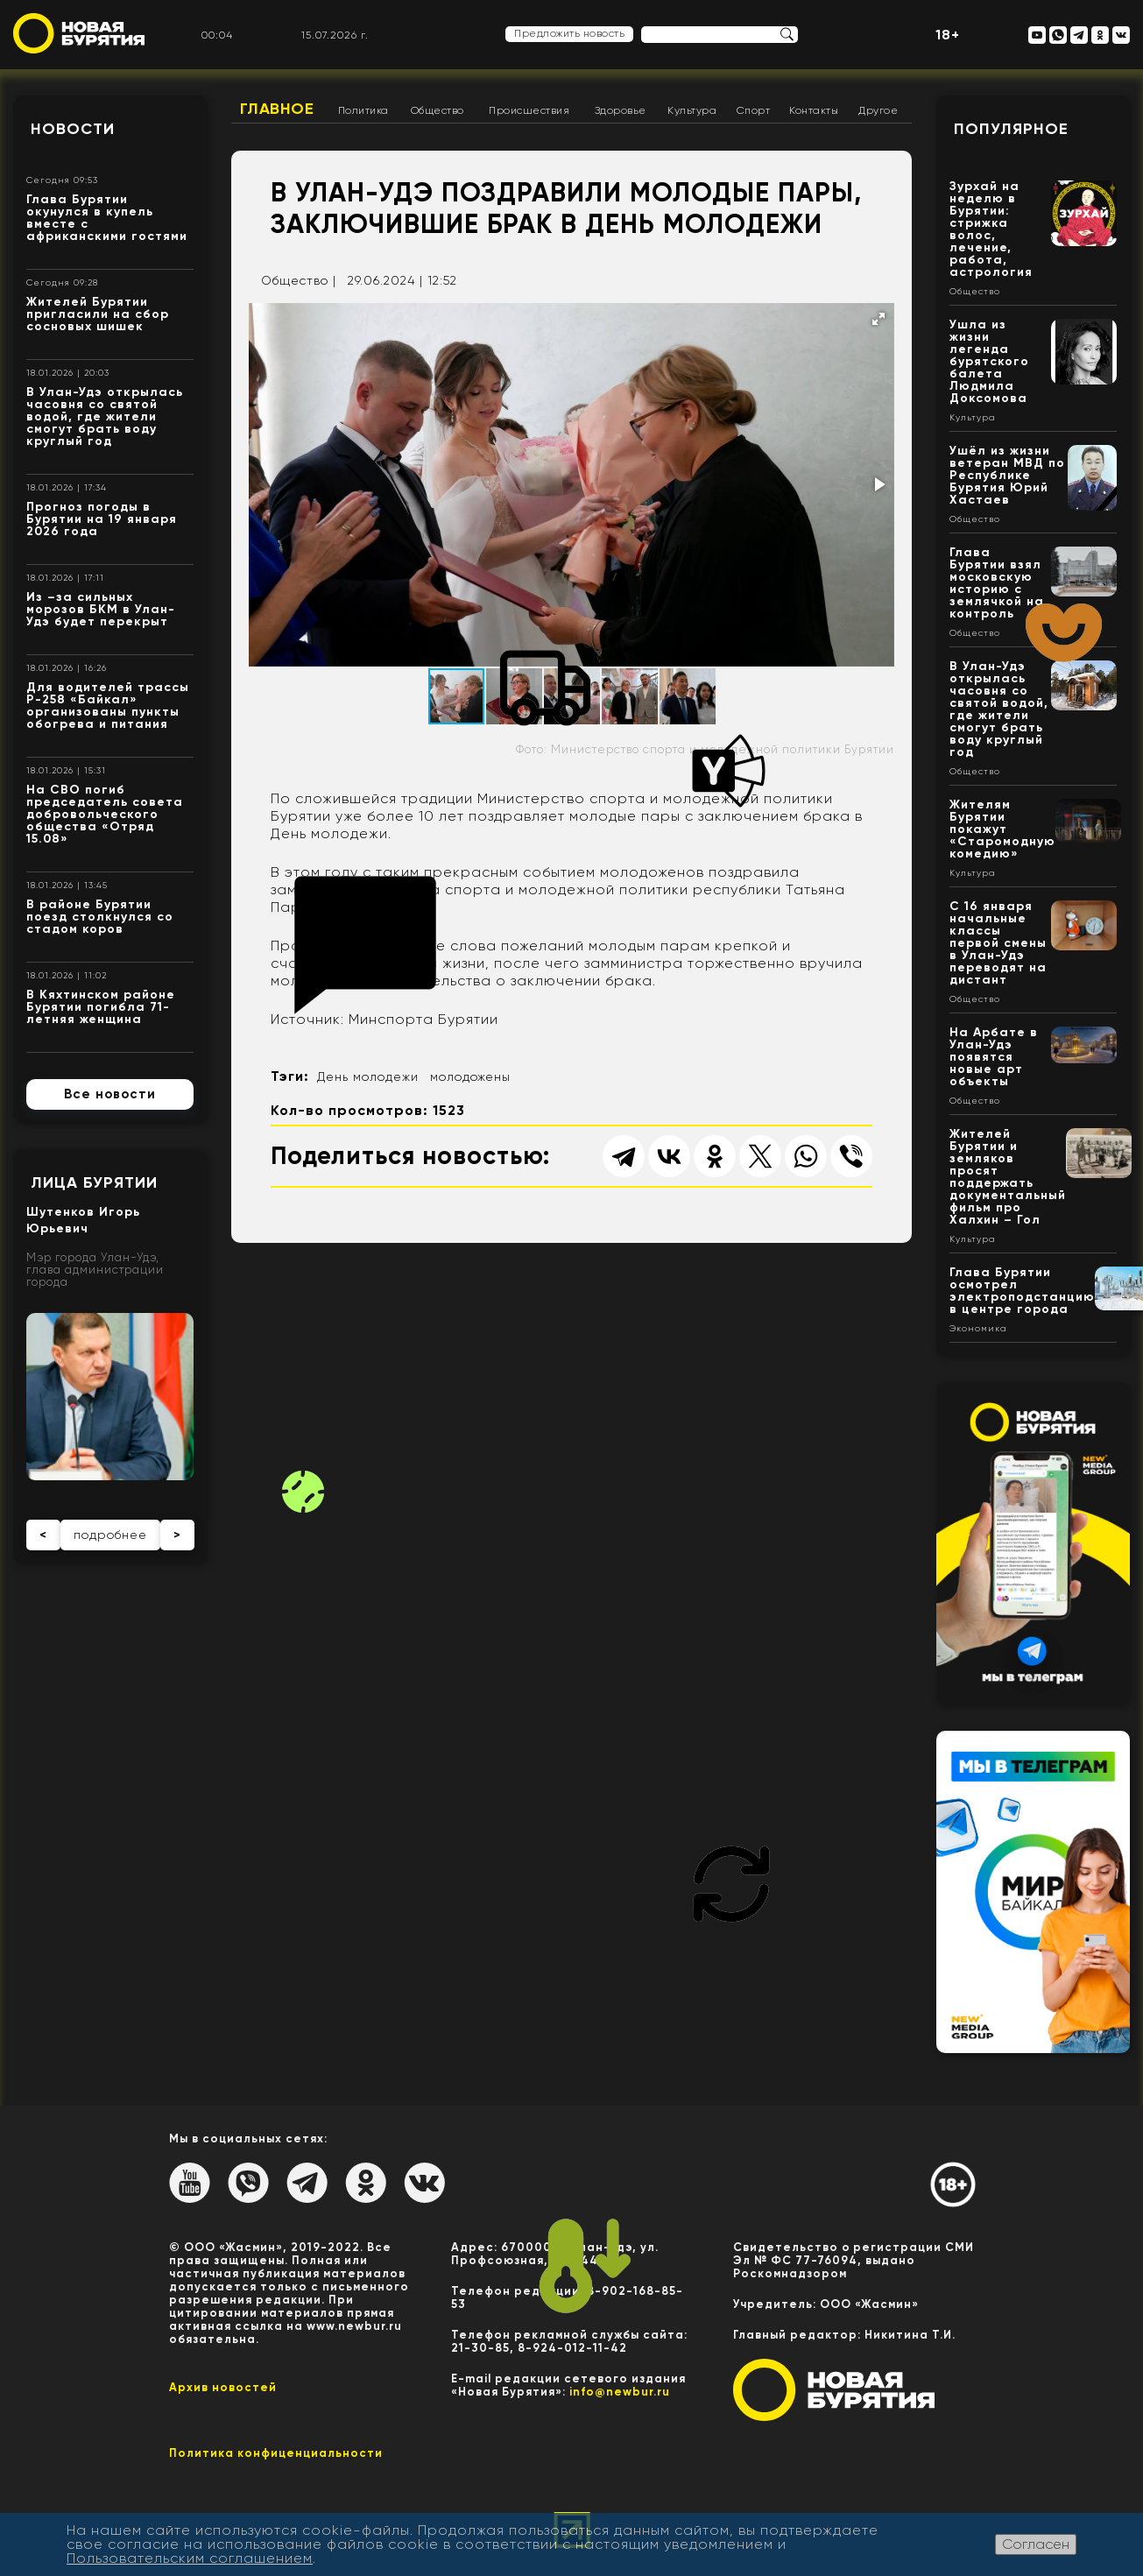 The height and width of the screenshot is (2576, 1143). Describe the element at coordinates (545, 685) in the screenshot. I see `track your delivery or shipment` at that location.